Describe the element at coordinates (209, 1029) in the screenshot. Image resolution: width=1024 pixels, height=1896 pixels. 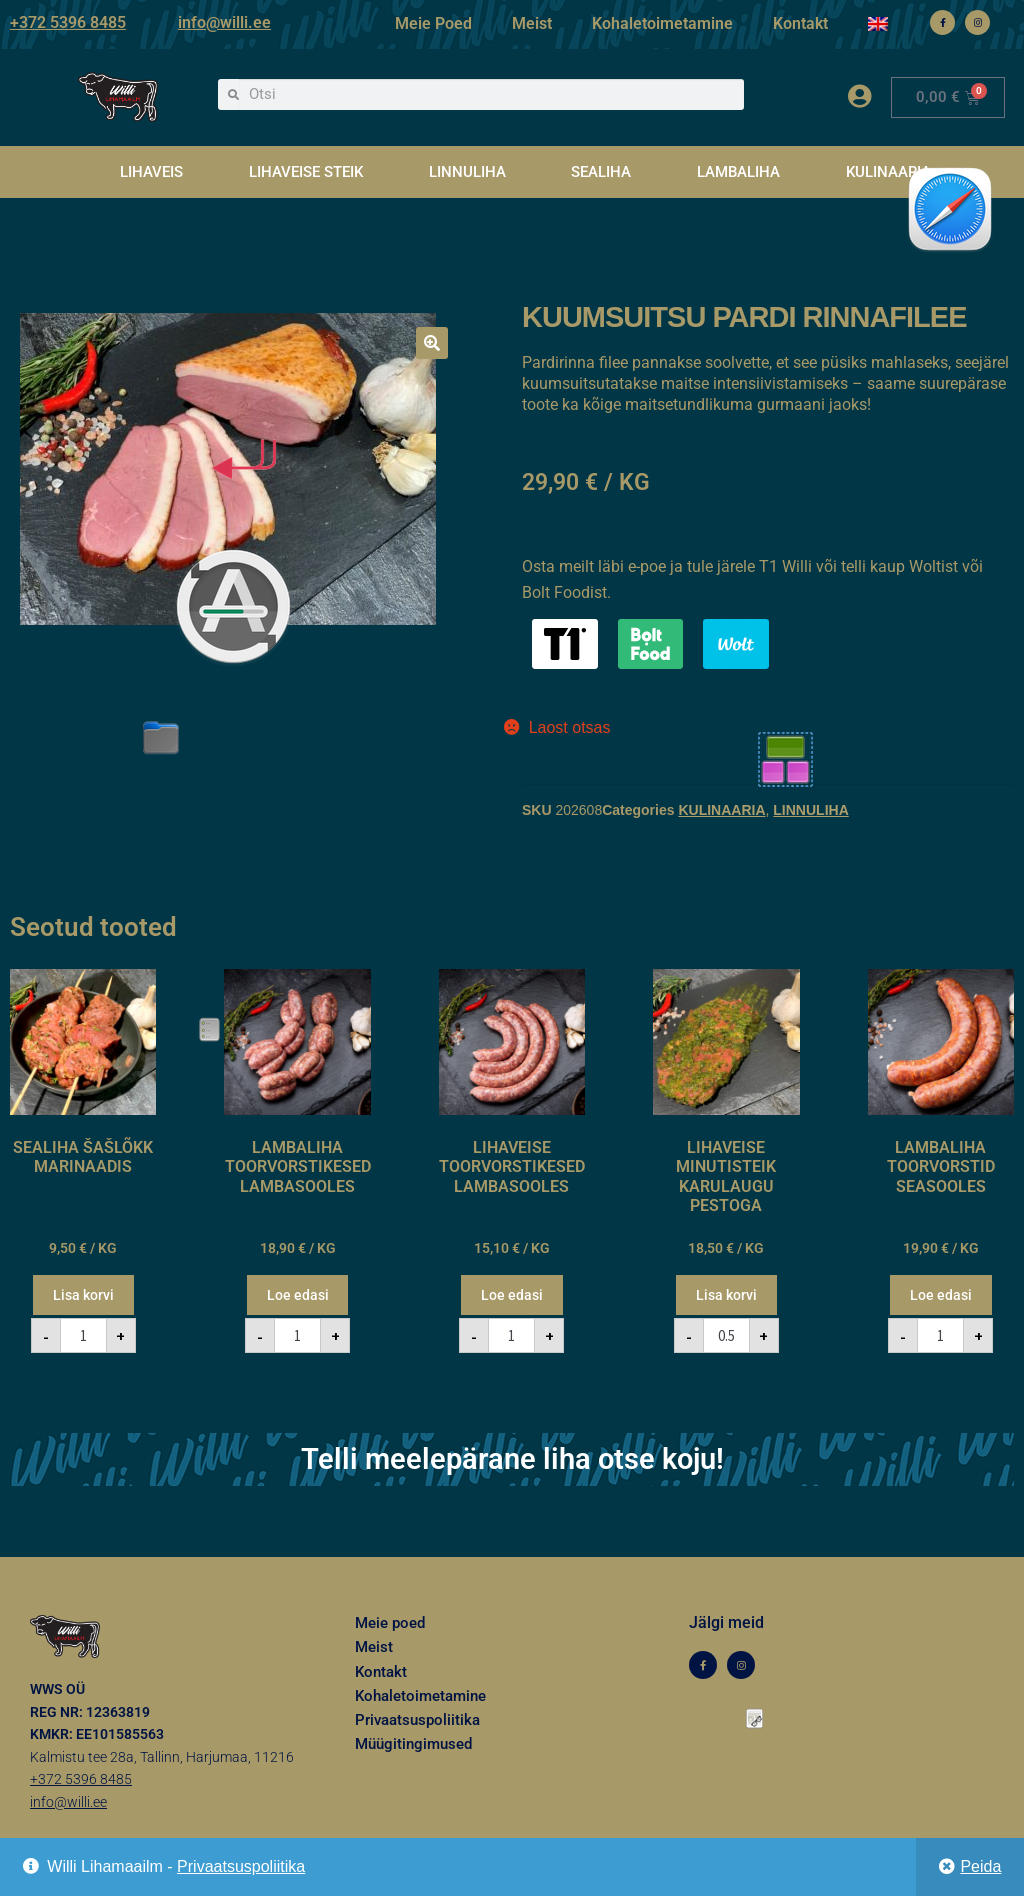
I see `access network server settings` at that location.